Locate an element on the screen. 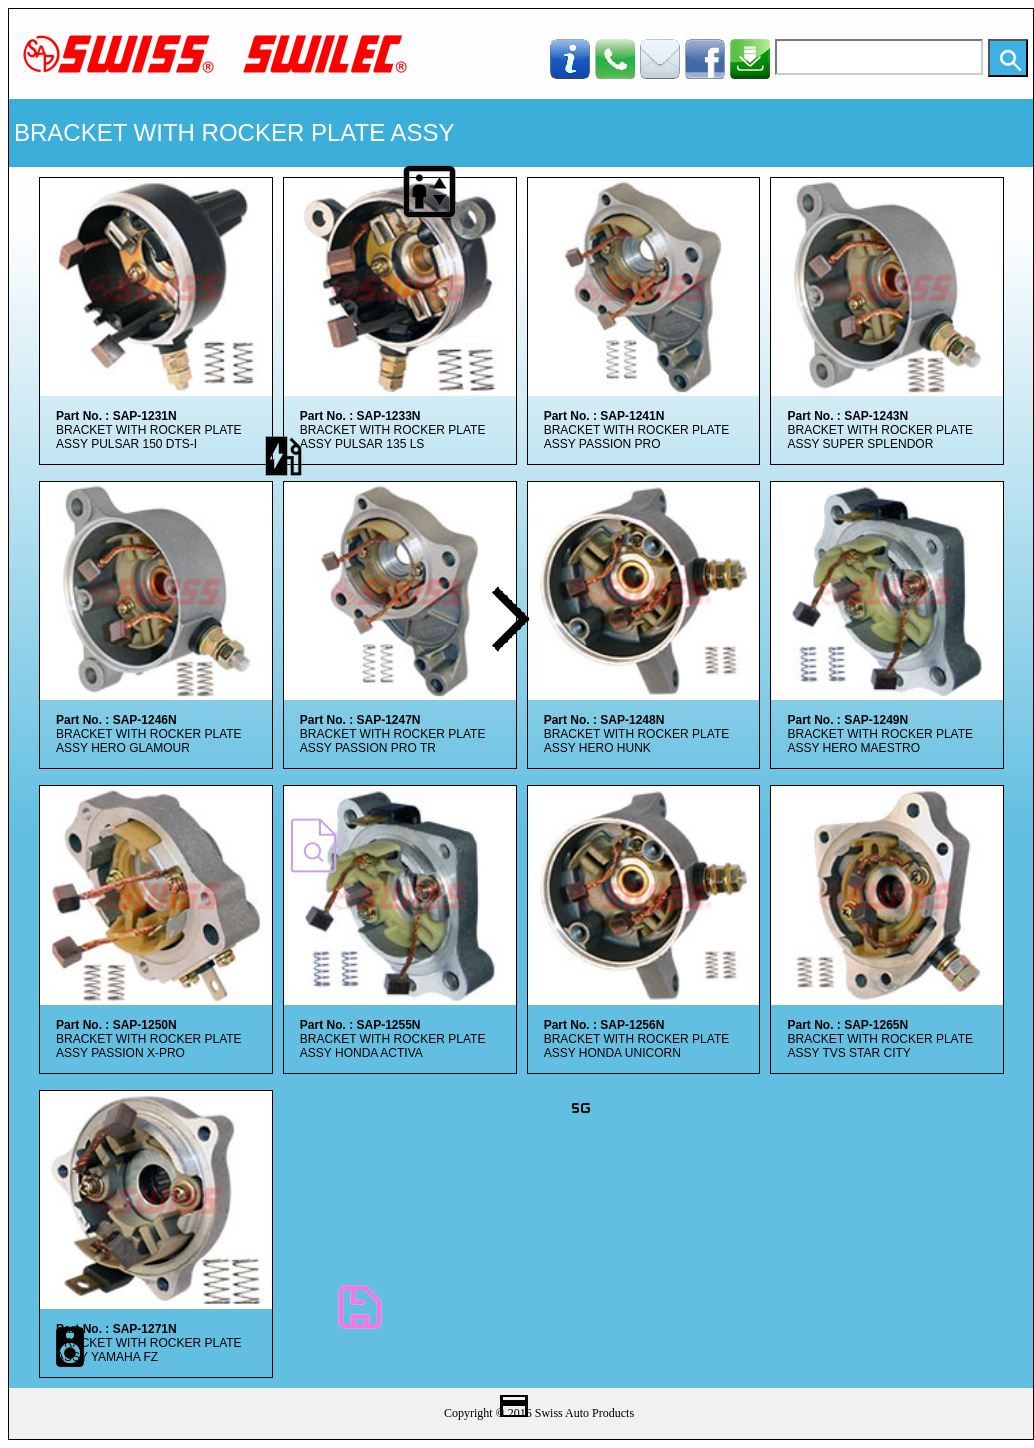 The width and height of the screenshot is (1034, 1448). indicates elevator access or location is located at coordinates (429, 191).